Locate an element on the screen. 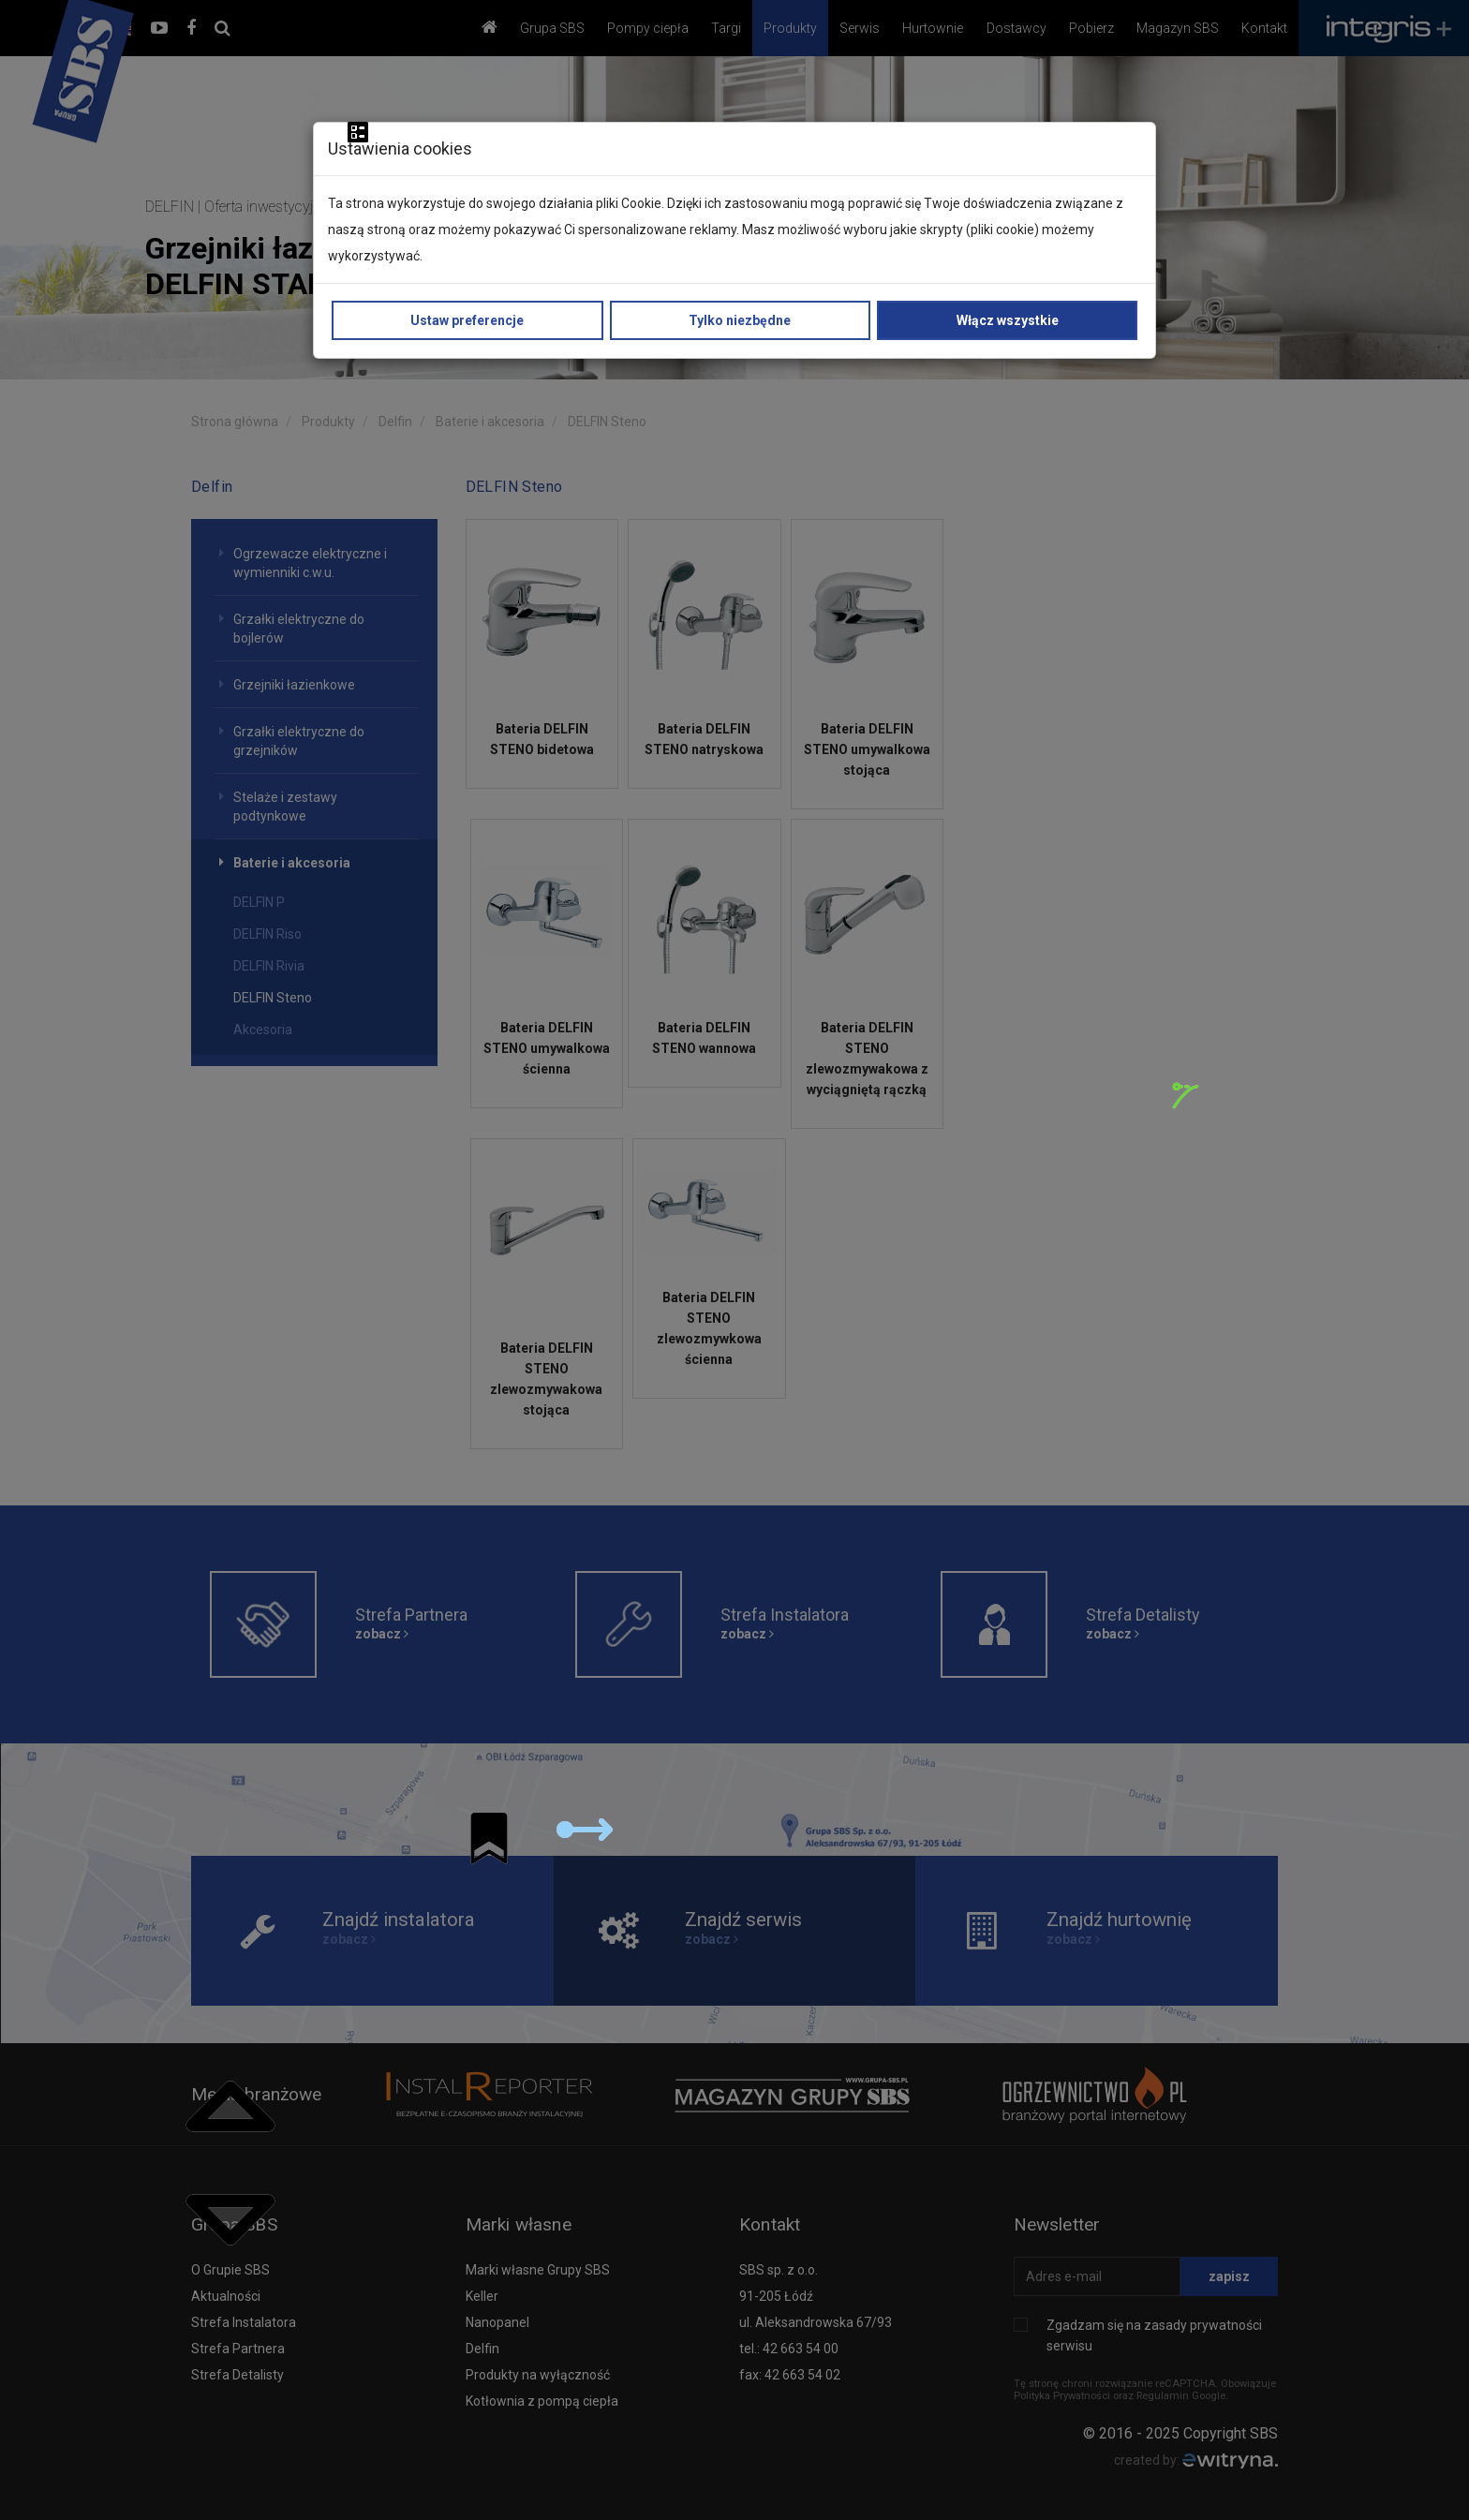  expand or collapse a dropdown menu is located at coordinates (230, 2163).